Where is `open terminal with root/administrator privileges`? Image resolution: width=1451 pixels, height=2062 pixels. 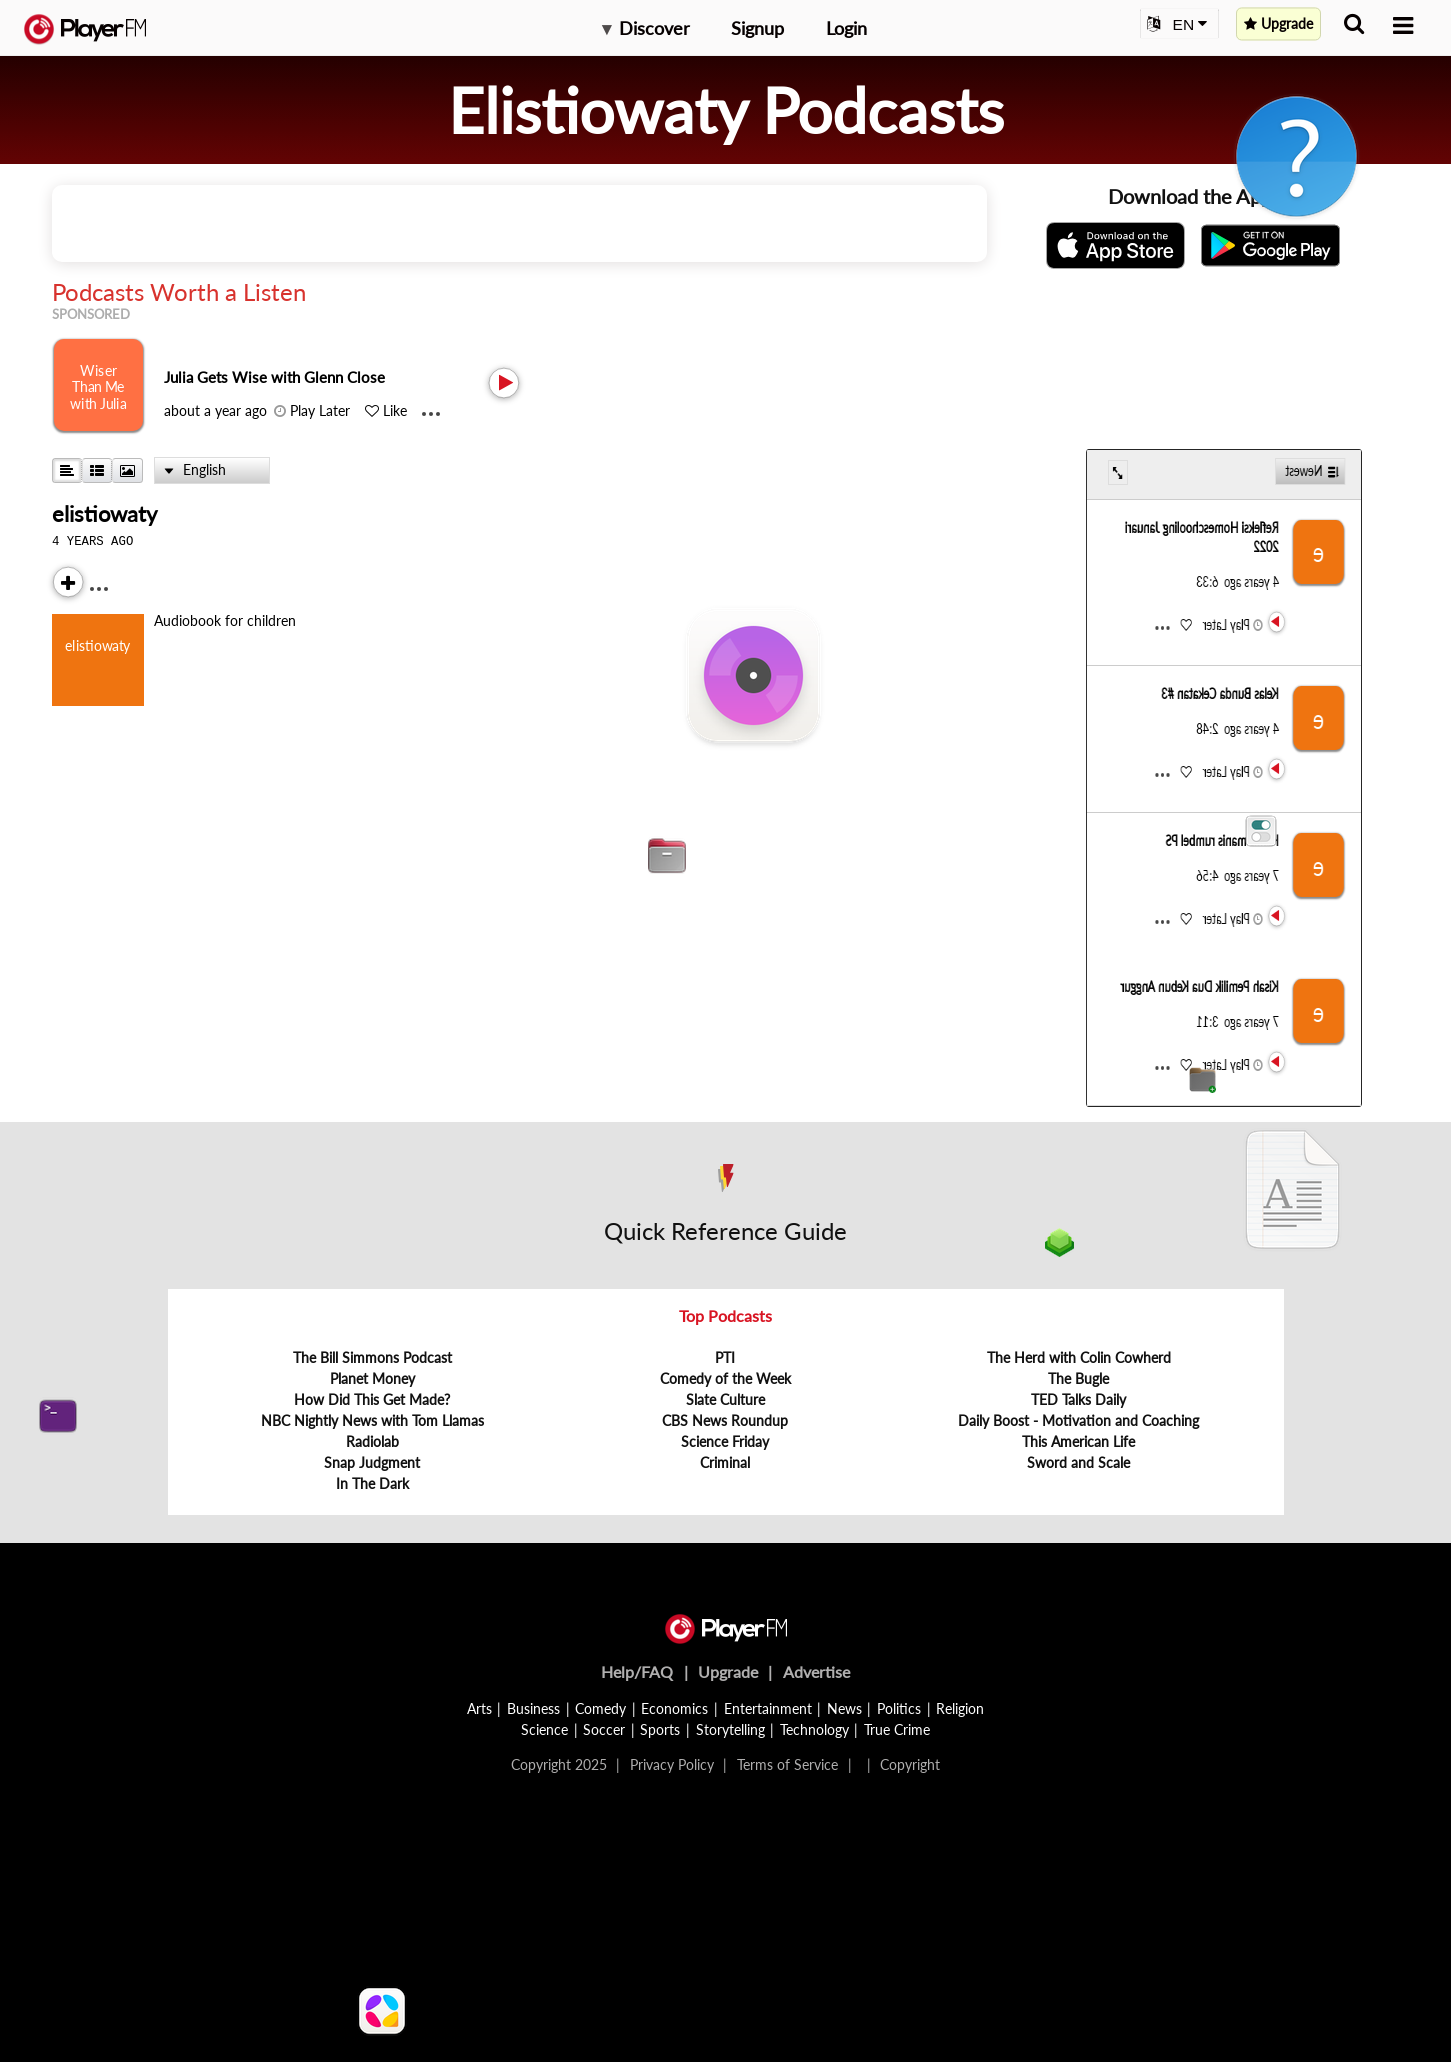 open terminal with root/administrator privileges is located at coordinates (58, 1416).